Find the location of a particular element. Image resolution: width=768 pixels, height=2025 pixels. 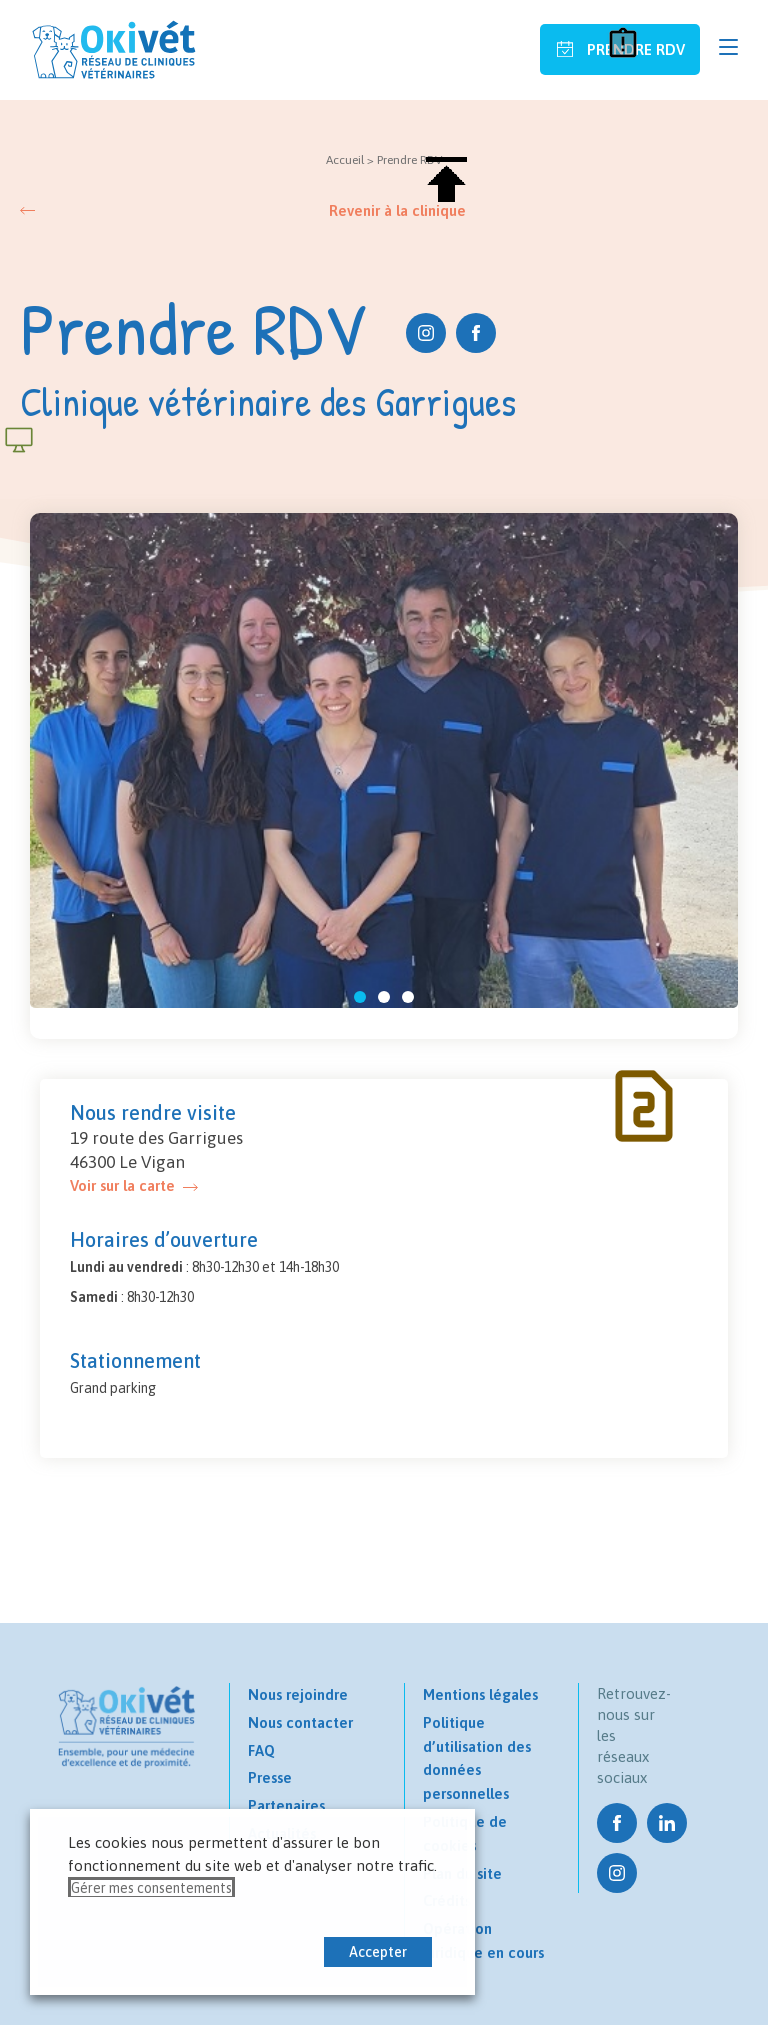

indicates secondary SIM card slot is located at coordinates (644, 1106).